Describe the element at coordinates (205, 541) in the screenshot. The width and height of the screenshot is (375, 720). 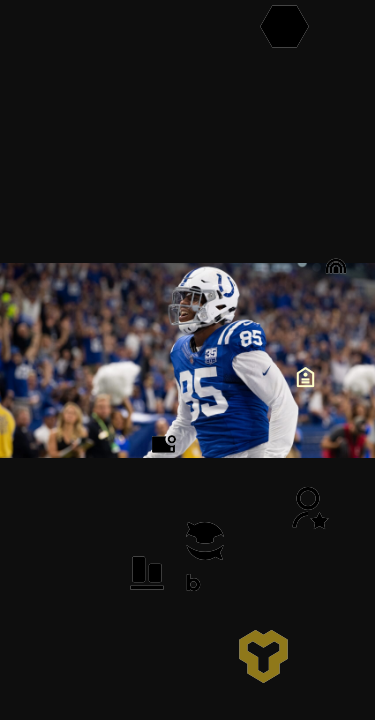
I see `open Linphone app` at that location.